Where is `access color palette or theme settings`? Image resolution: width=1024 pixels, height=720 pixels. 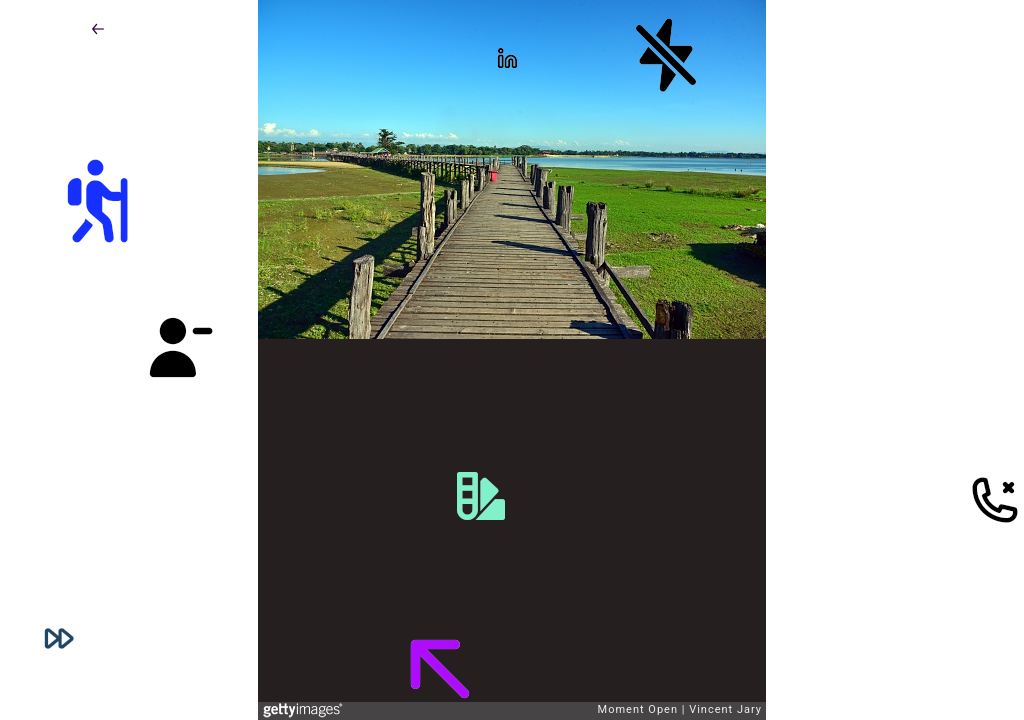
access color palette or theme settings is located at coordinates (481, 496).